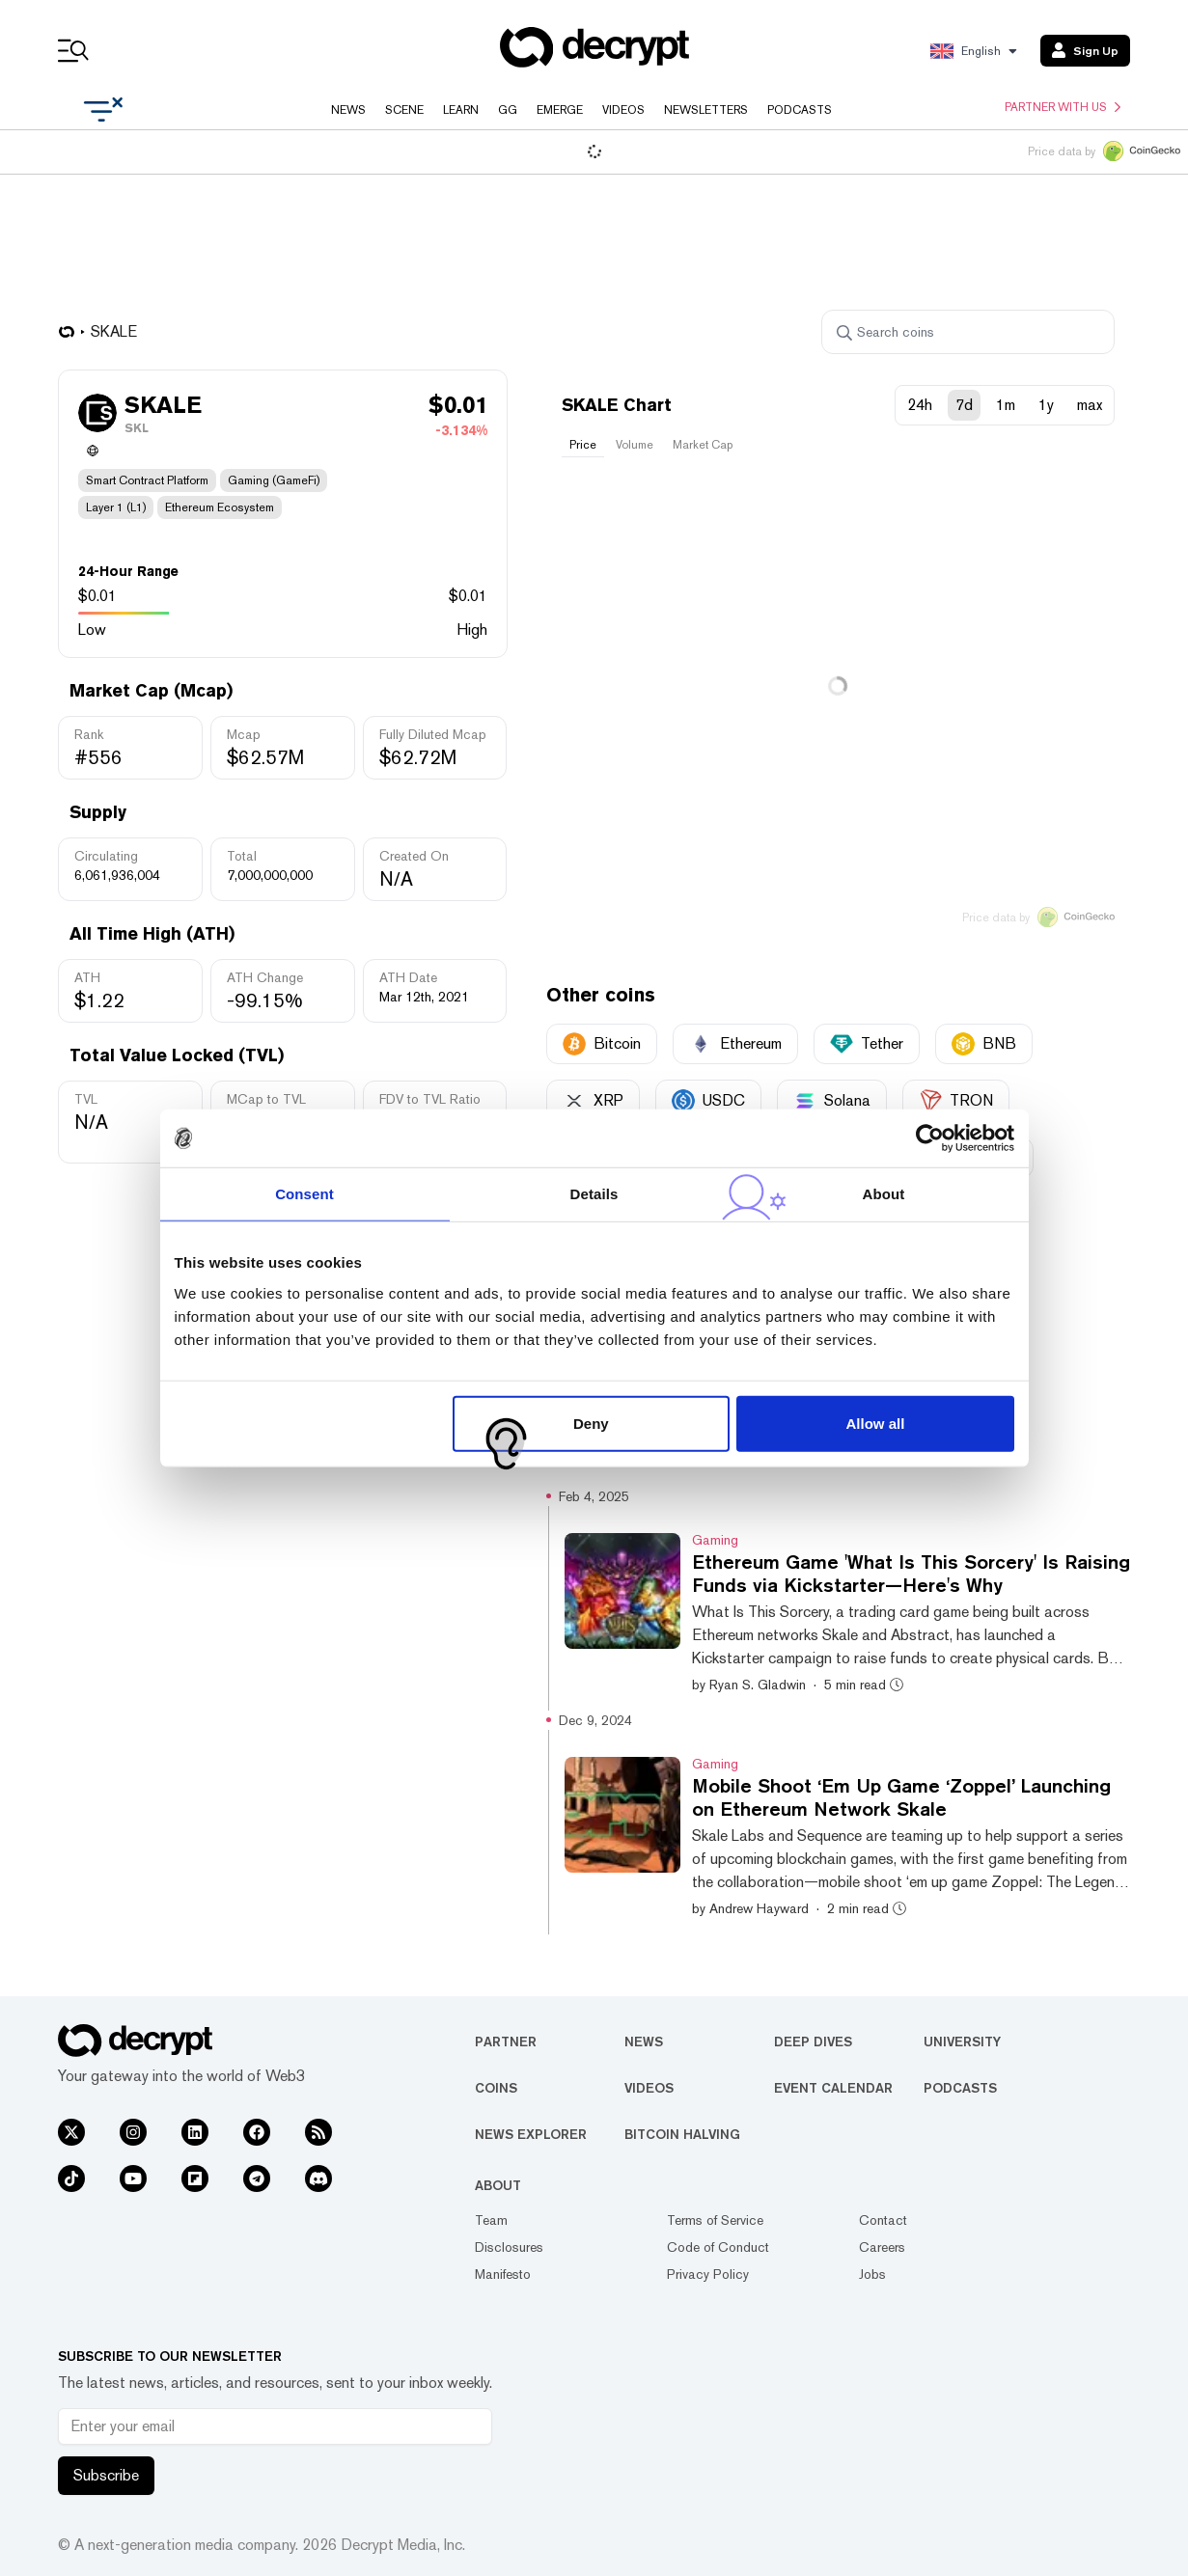  I want to click on clear all active filters, so click(103, 112).